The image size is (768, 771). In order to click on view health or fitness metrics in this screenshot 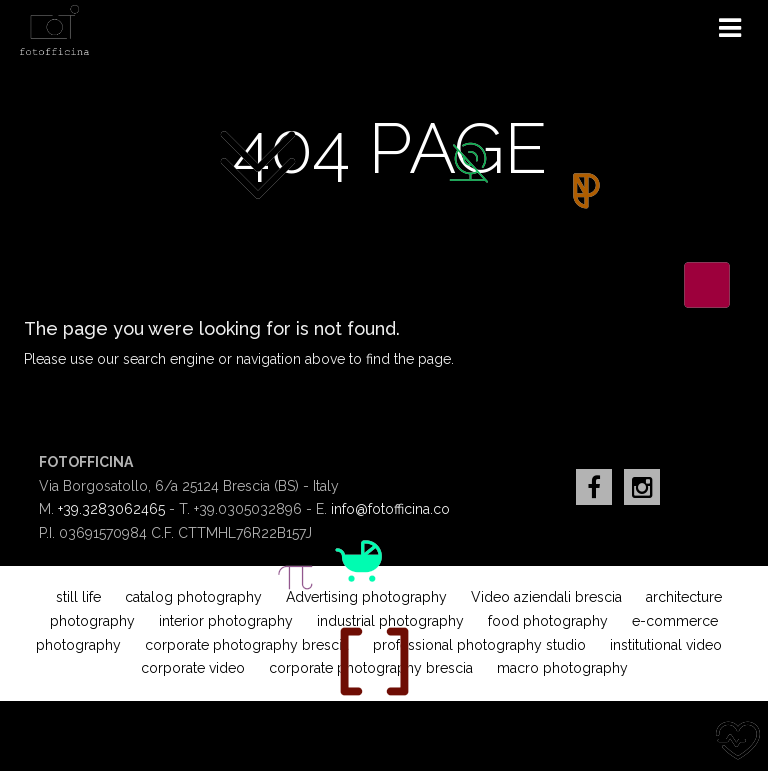, I will do `click(738, 739)`.